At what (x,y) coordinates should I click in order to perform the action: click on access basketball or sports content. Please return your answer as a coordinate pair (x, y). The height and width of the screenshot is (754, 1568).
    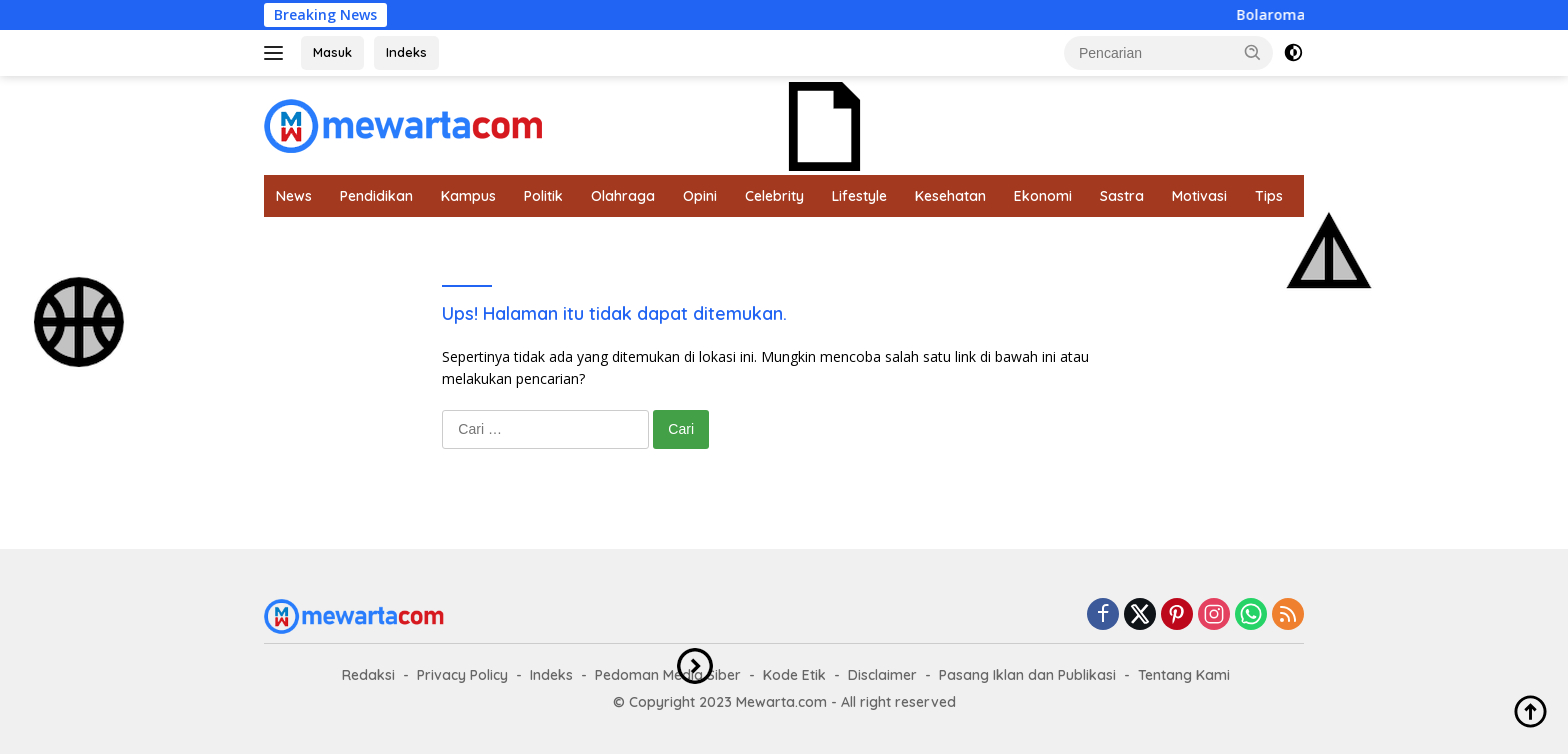
    Looking at the image, I should click on (79, 322).